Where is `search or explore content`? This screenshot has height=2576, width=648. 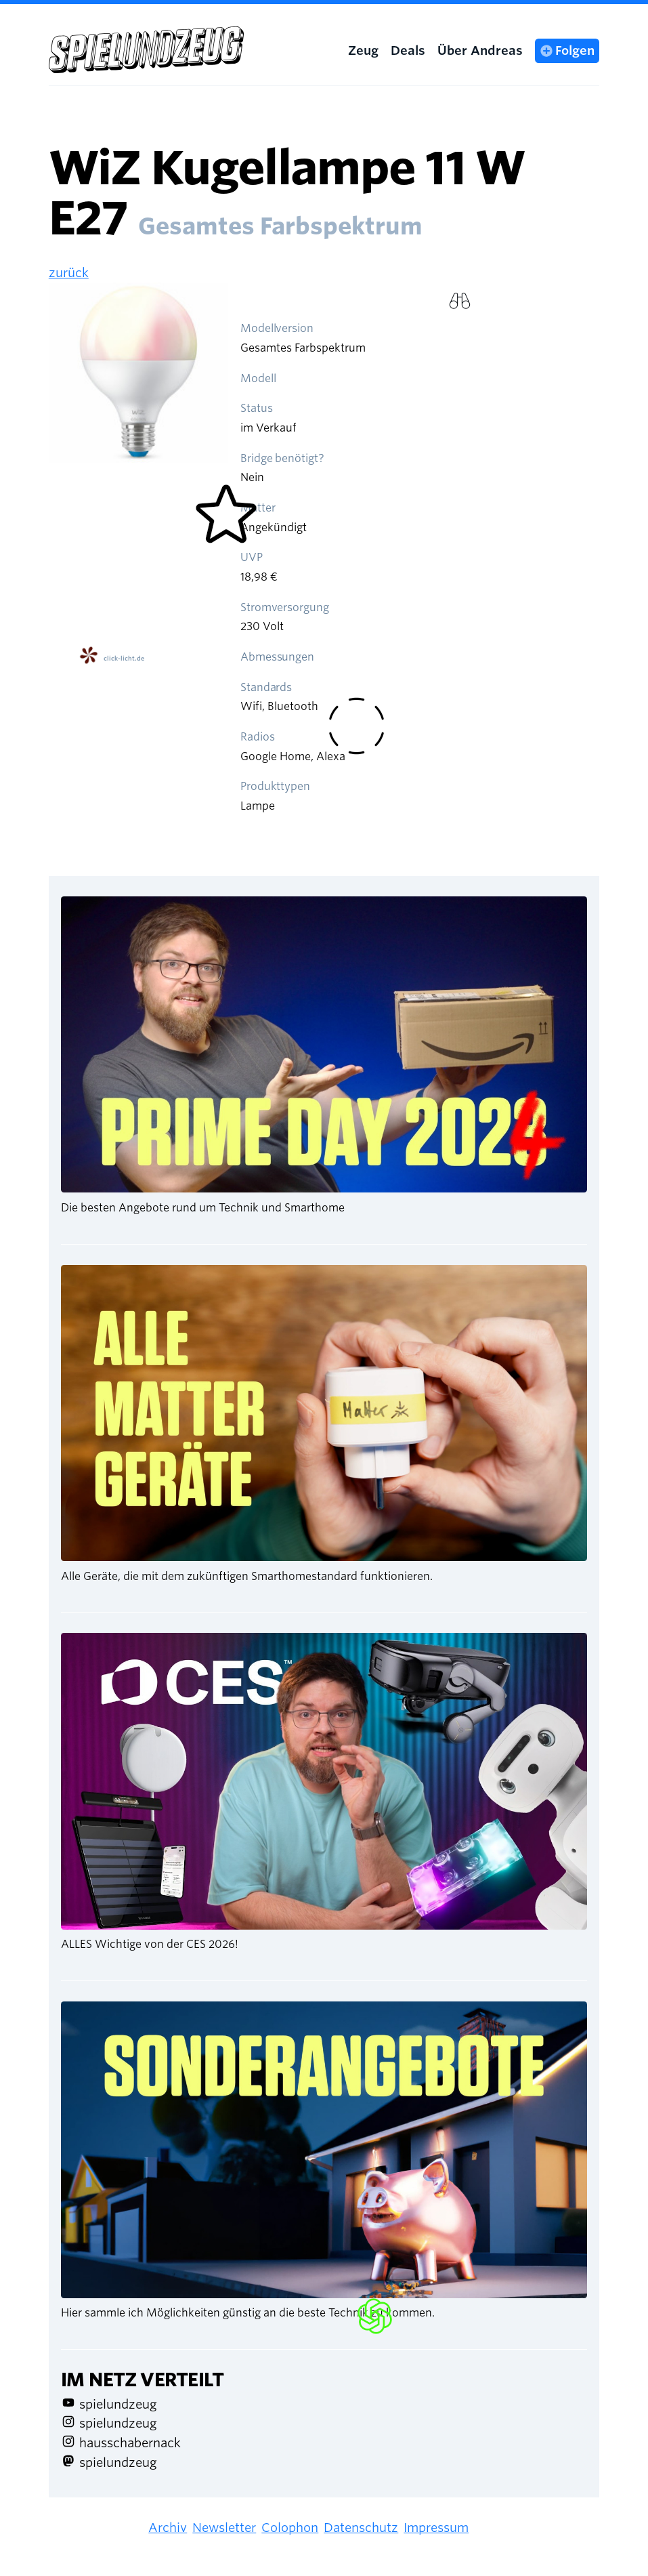
search or explore content is located at coordinates (460, 301).